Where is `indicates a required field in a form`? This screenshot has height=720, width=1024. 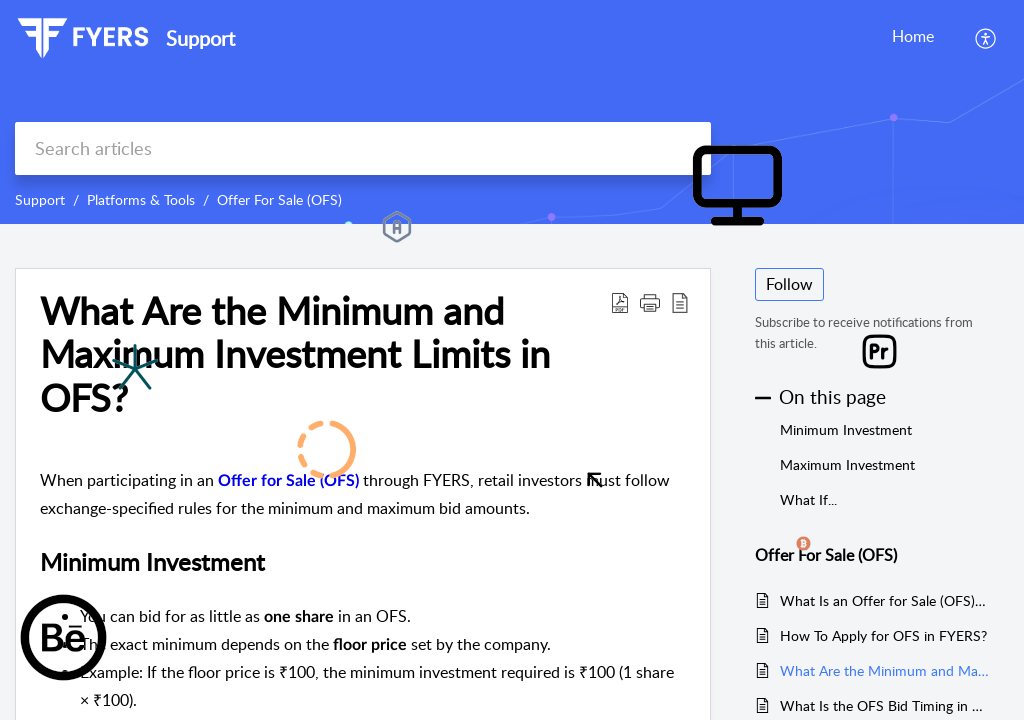
indicates a required field in a form is located at coordinates (135, 369).